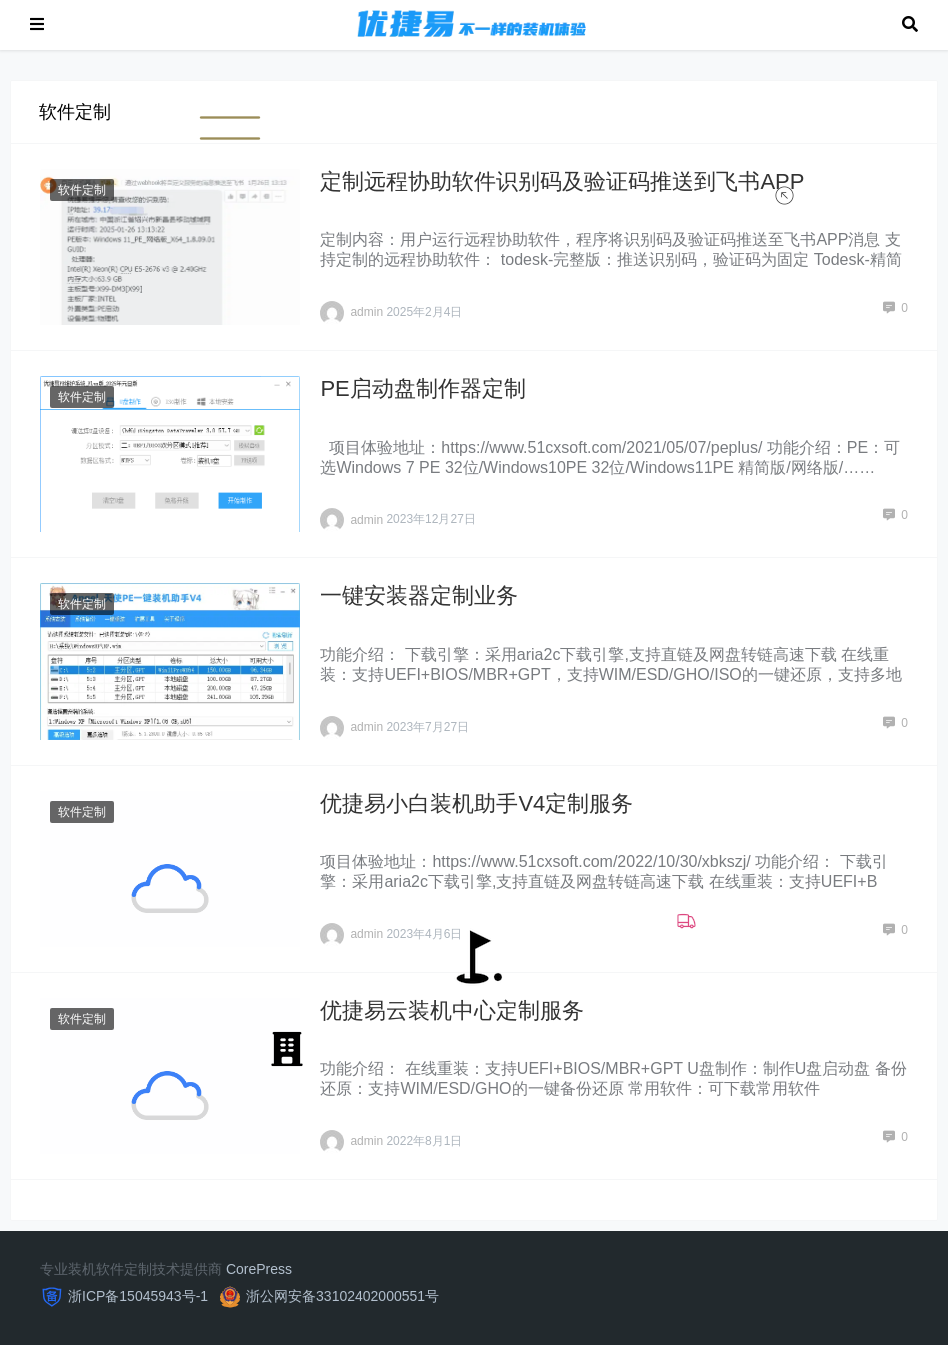  What do you see at coordinates (478, 957) in the screenshot?
I see `view nearby golf courses` at bounding box center [478, 957].